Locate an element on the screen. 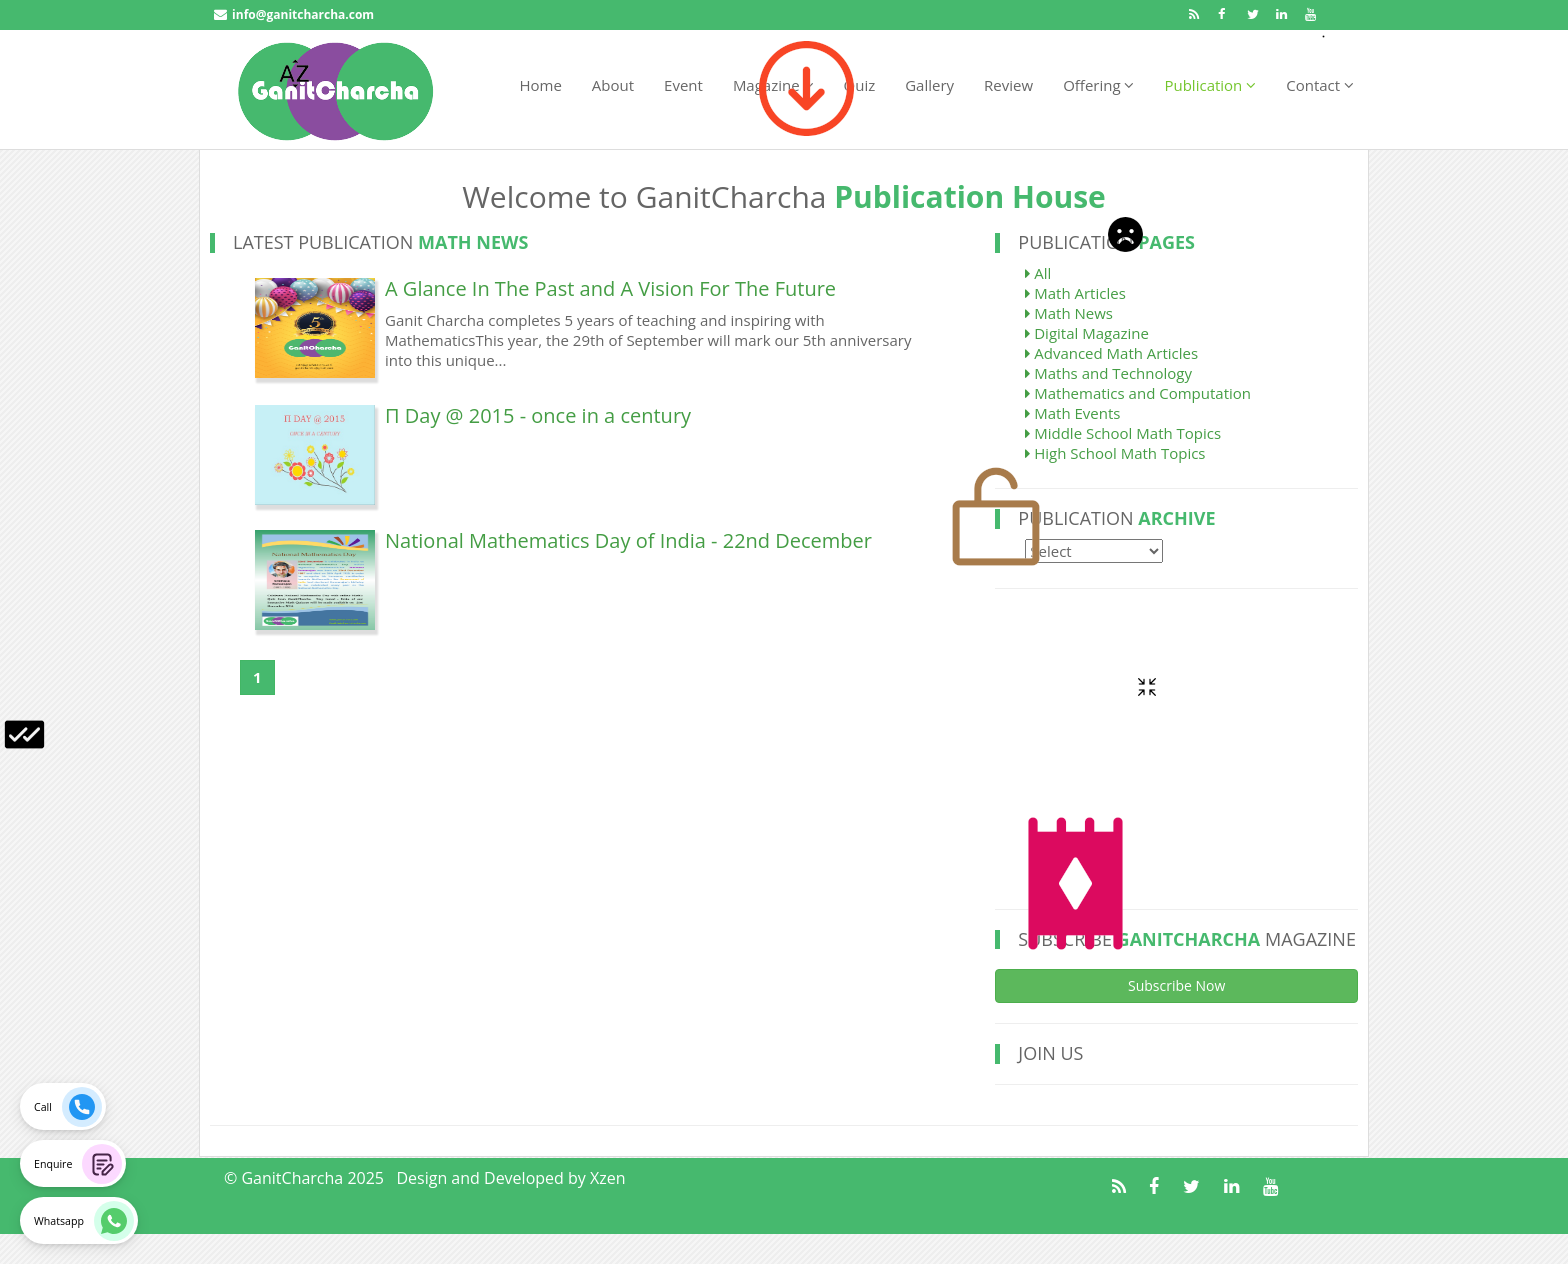 The image size is (1568, 1264). exit fullscreen mode is located at coordinates (1147, 687).